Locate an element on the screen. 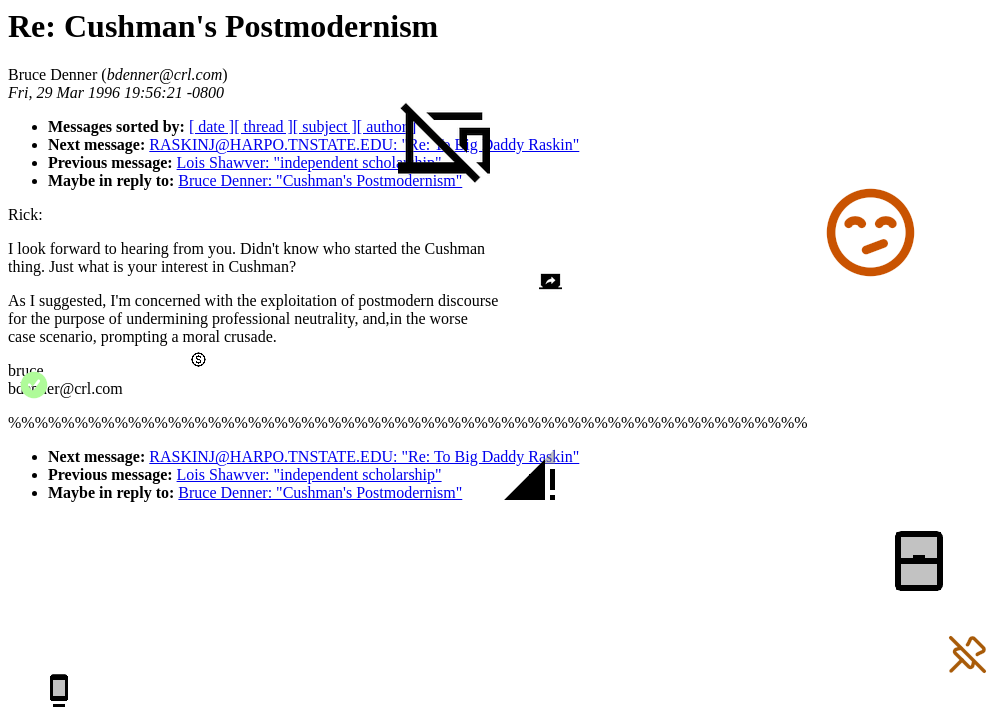 The image size is (998, 720). view window sensor status is located at coordinates (919, 561).